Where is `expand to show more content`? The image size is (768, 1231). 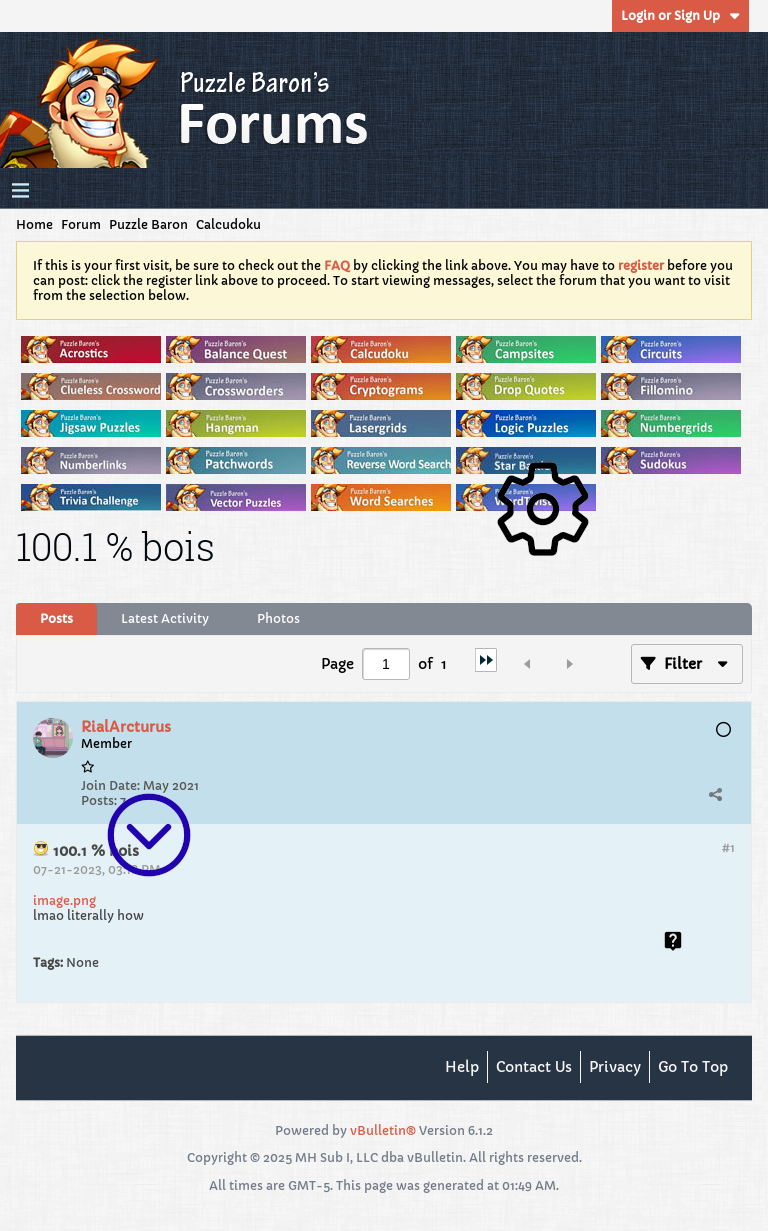 expand to show more content is located at coordinates (149, 835).